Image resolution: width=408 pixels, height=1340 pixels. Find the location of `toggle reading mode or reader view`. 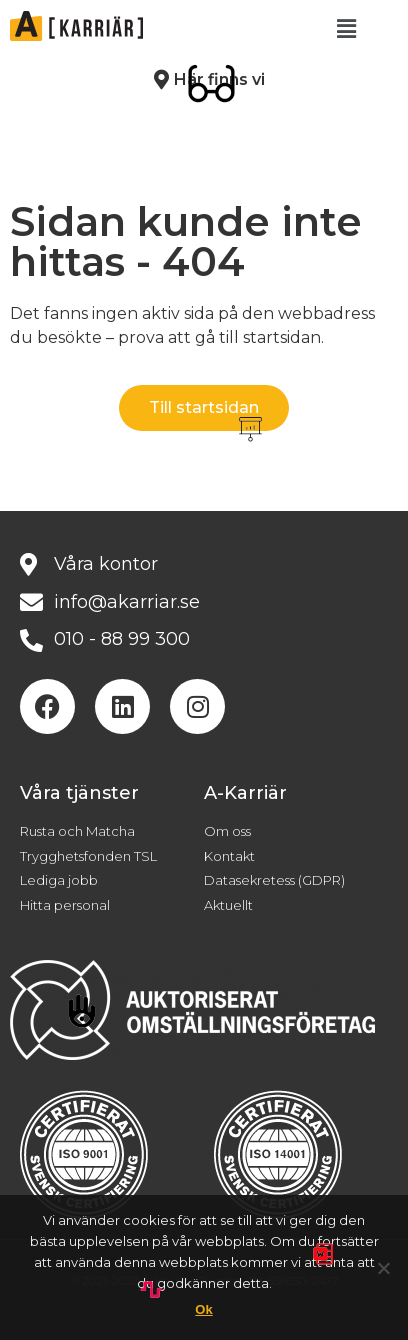

toggle reading mode or reader view is located at coordinates (211, 84).